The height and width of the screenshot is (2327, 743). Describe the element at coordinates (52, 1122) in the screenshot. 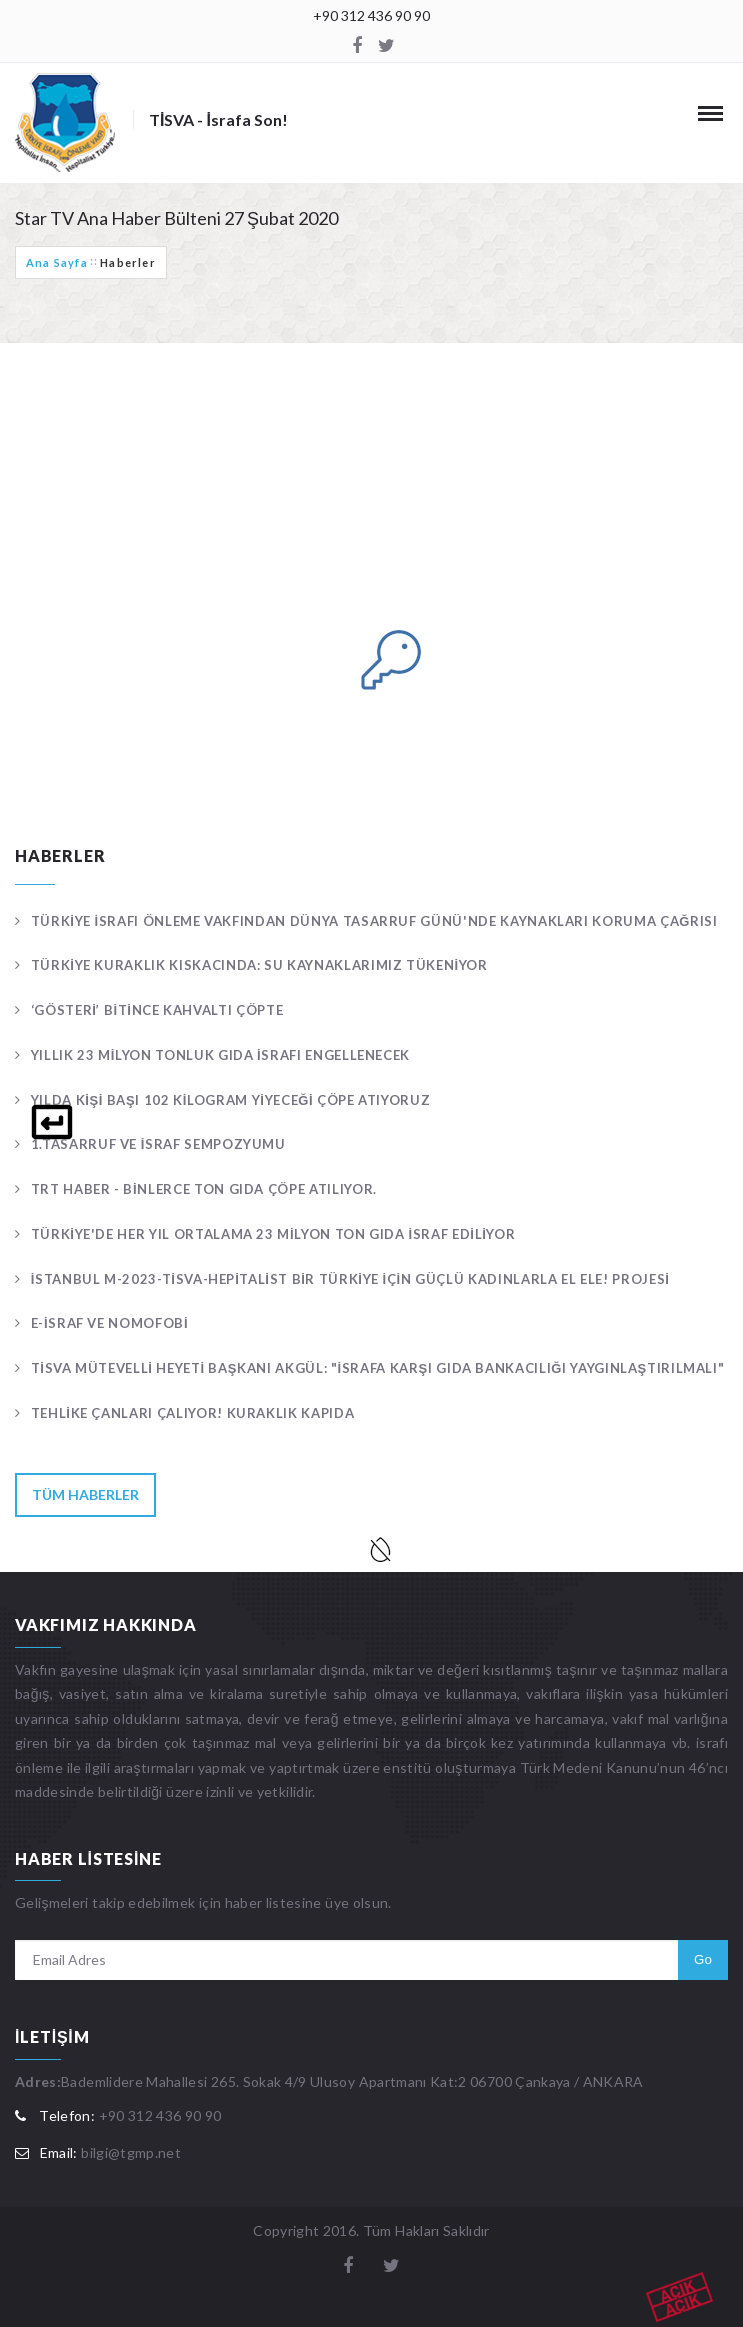

I see `press enter or return to submit` at that location.